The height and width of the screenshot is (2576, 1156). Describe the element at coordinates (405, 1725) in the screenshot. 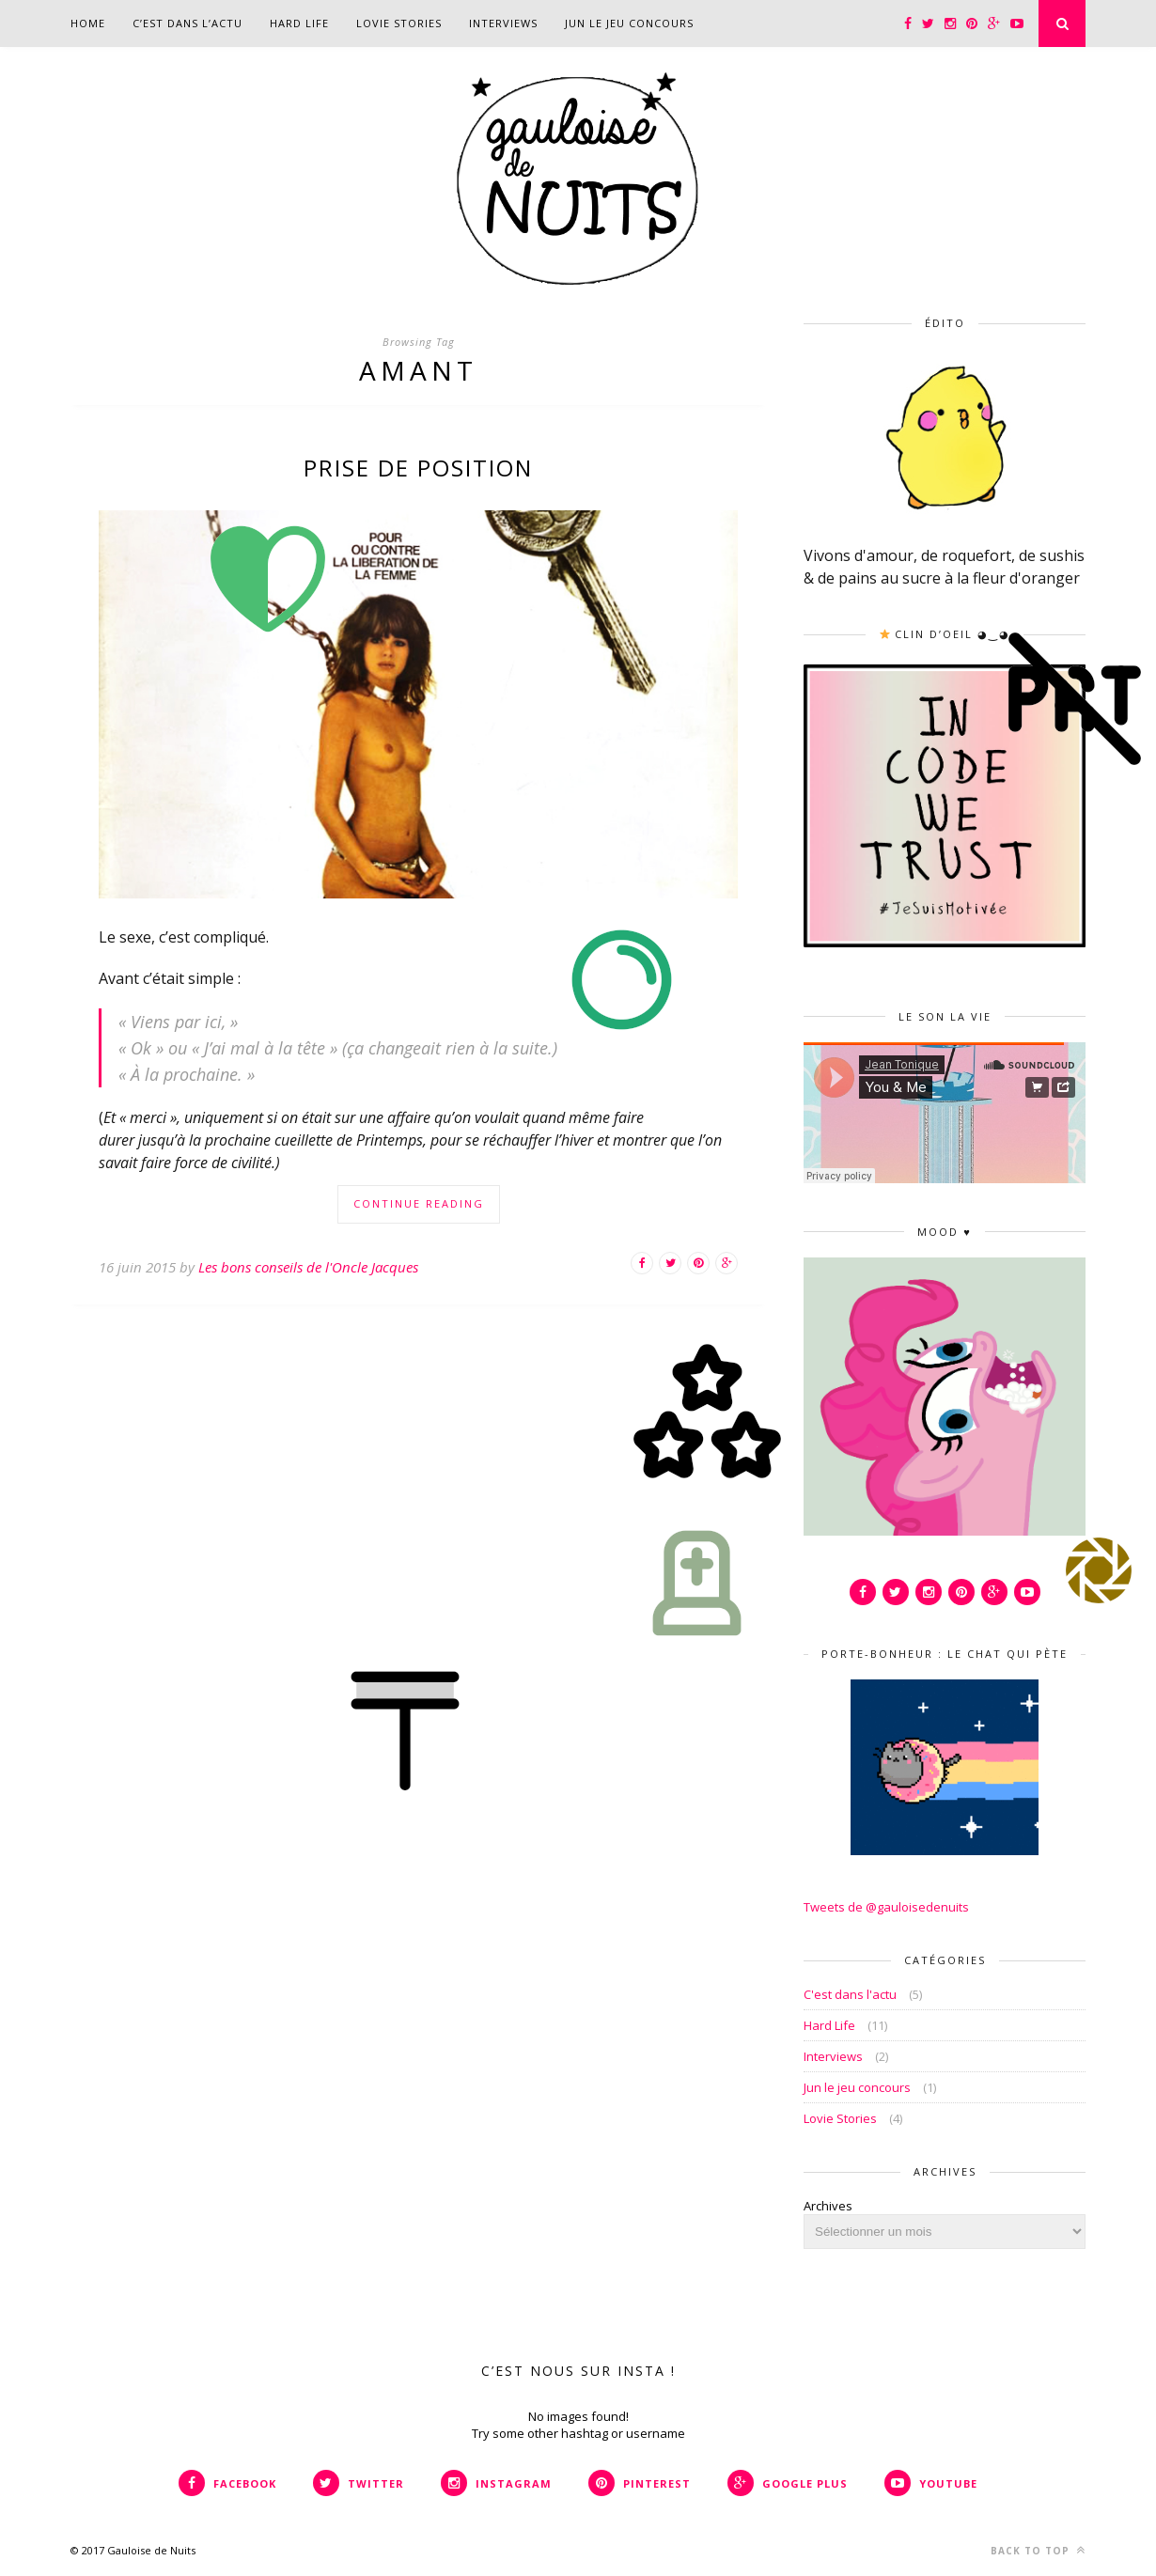

I see `view or select Kazakhstan tenge currency` at that location.